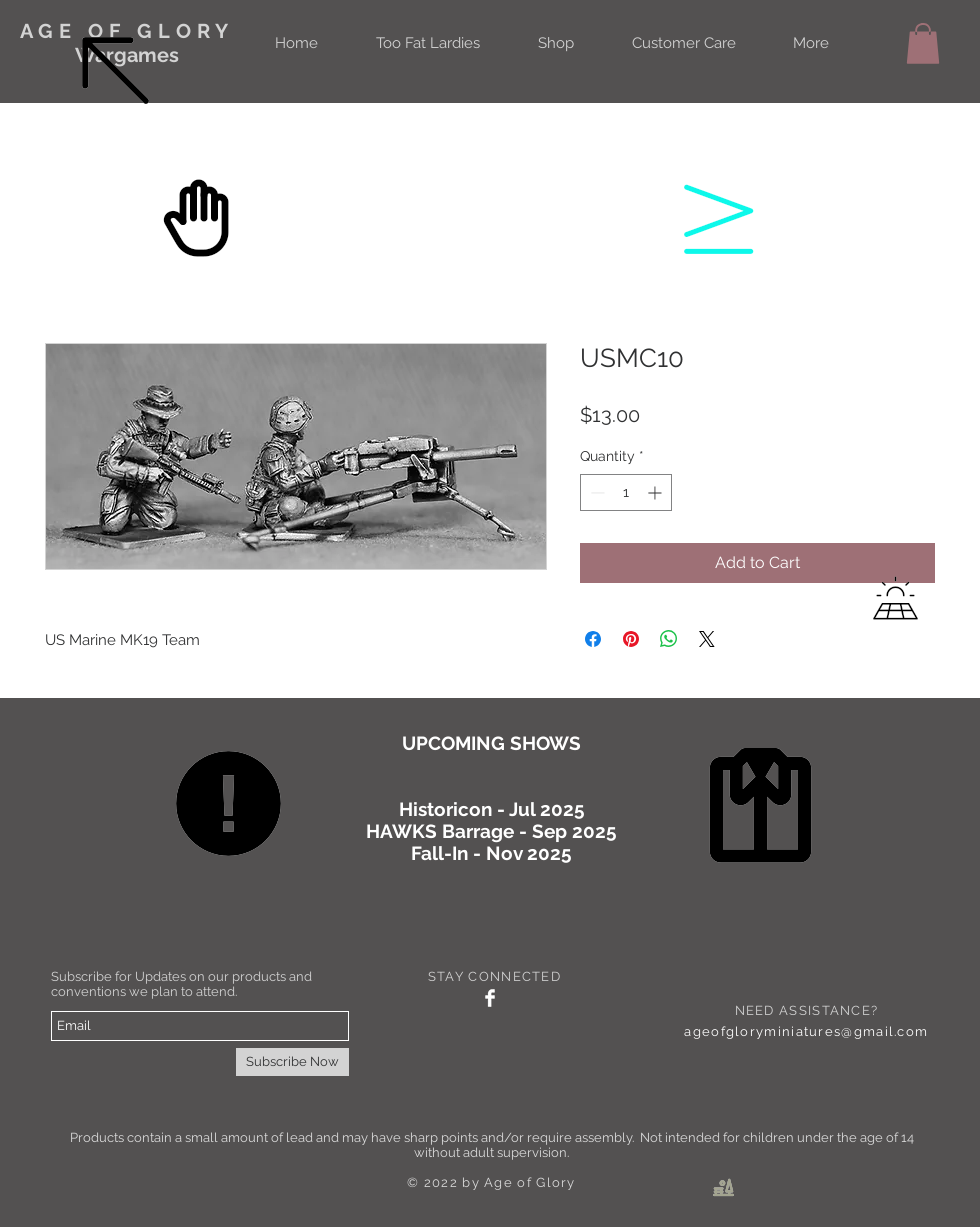  What do you see at coordinates (228, 803) in the screenshot?
I see `indicates a warning or error state` at bounding box center [228, 803].